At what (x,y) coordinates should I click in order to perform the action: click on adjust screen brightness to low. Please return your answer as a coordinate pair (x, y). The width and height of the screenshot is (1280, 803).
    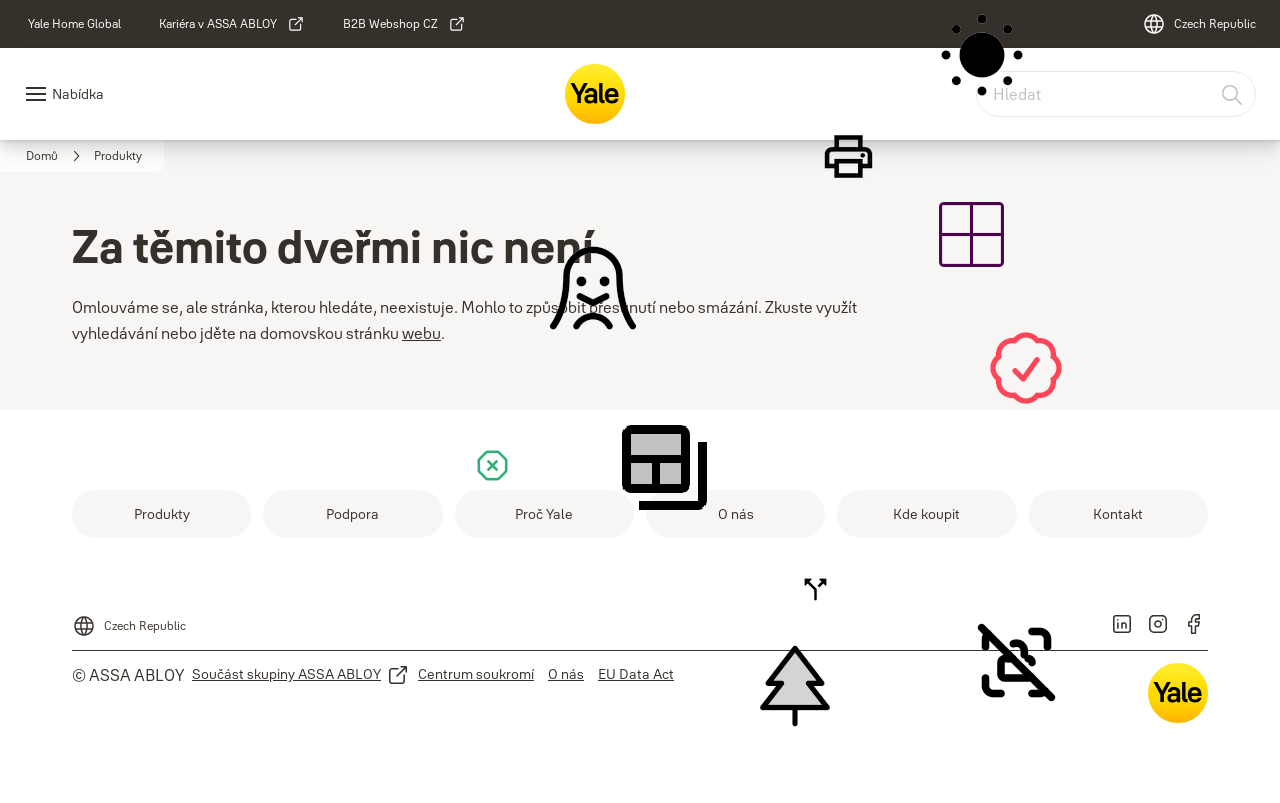
    Looking at the image, I should click on (982, 55).